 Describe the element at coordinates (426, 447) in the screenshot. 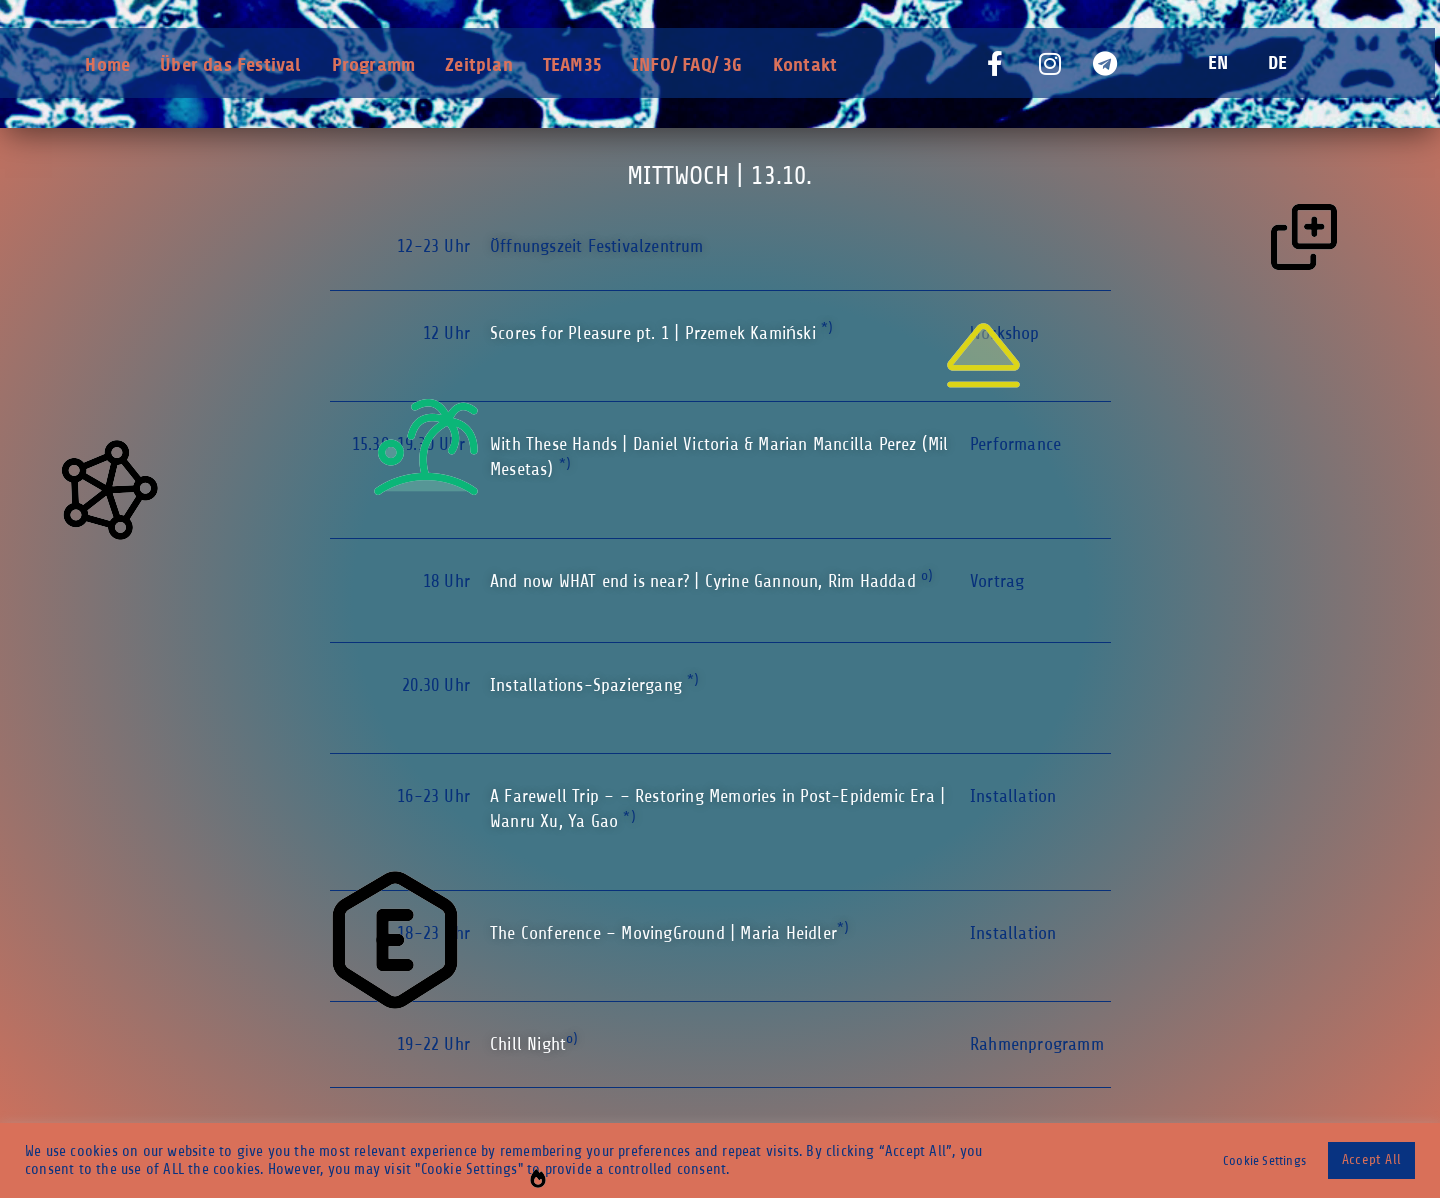

I see `indicates vacation or travel mode` at that location.